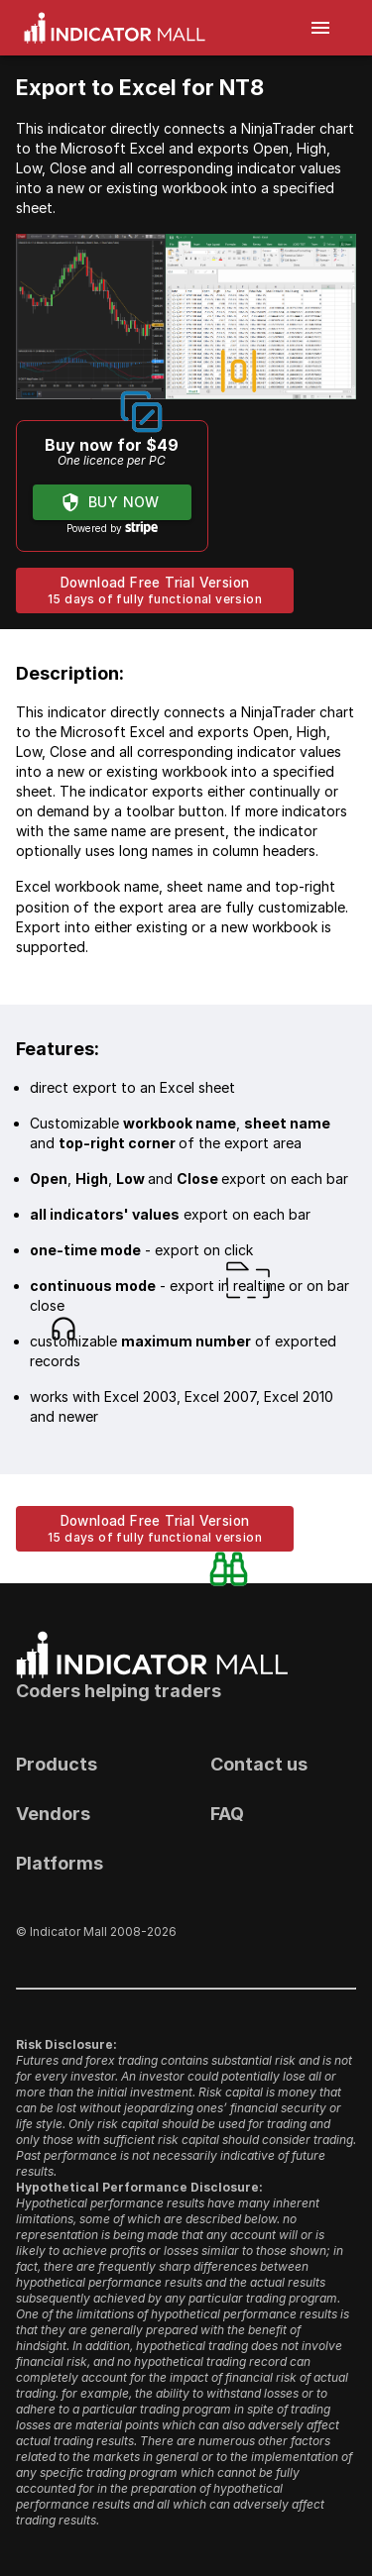 Image resolution: width=372 pixels, height=2576 pixels. I want to click on create a new folder, so click(248, 1280).